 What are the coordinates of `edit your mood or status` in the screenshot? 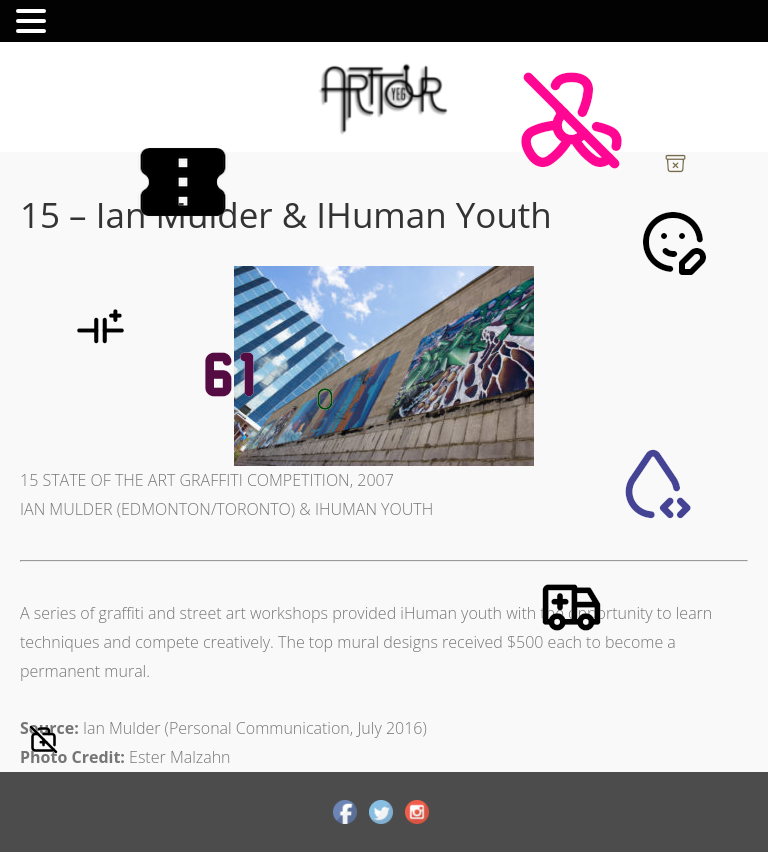 It's located at (673, 242).